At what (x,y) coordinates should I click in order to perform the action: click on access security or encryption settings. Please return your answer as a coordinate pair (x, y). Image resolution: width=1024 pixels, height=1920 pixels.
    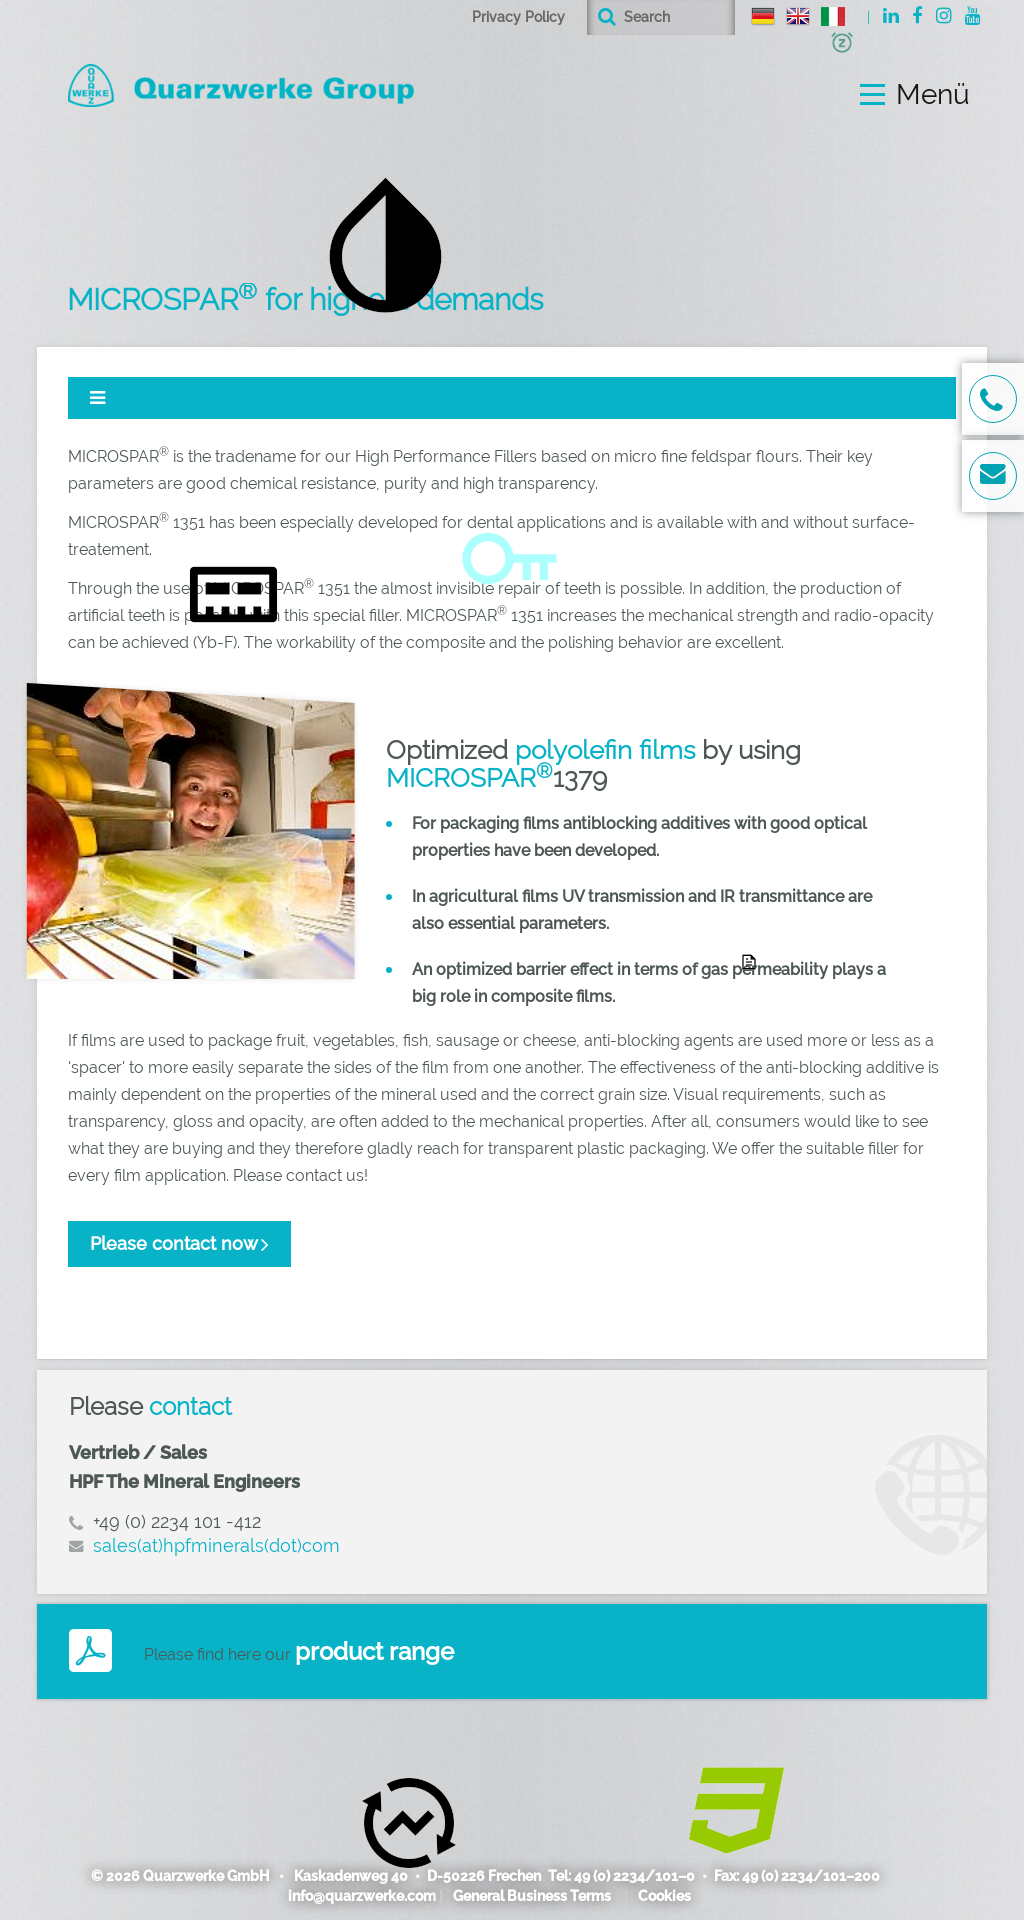
    Looking at the image, I should click on (509, 558).